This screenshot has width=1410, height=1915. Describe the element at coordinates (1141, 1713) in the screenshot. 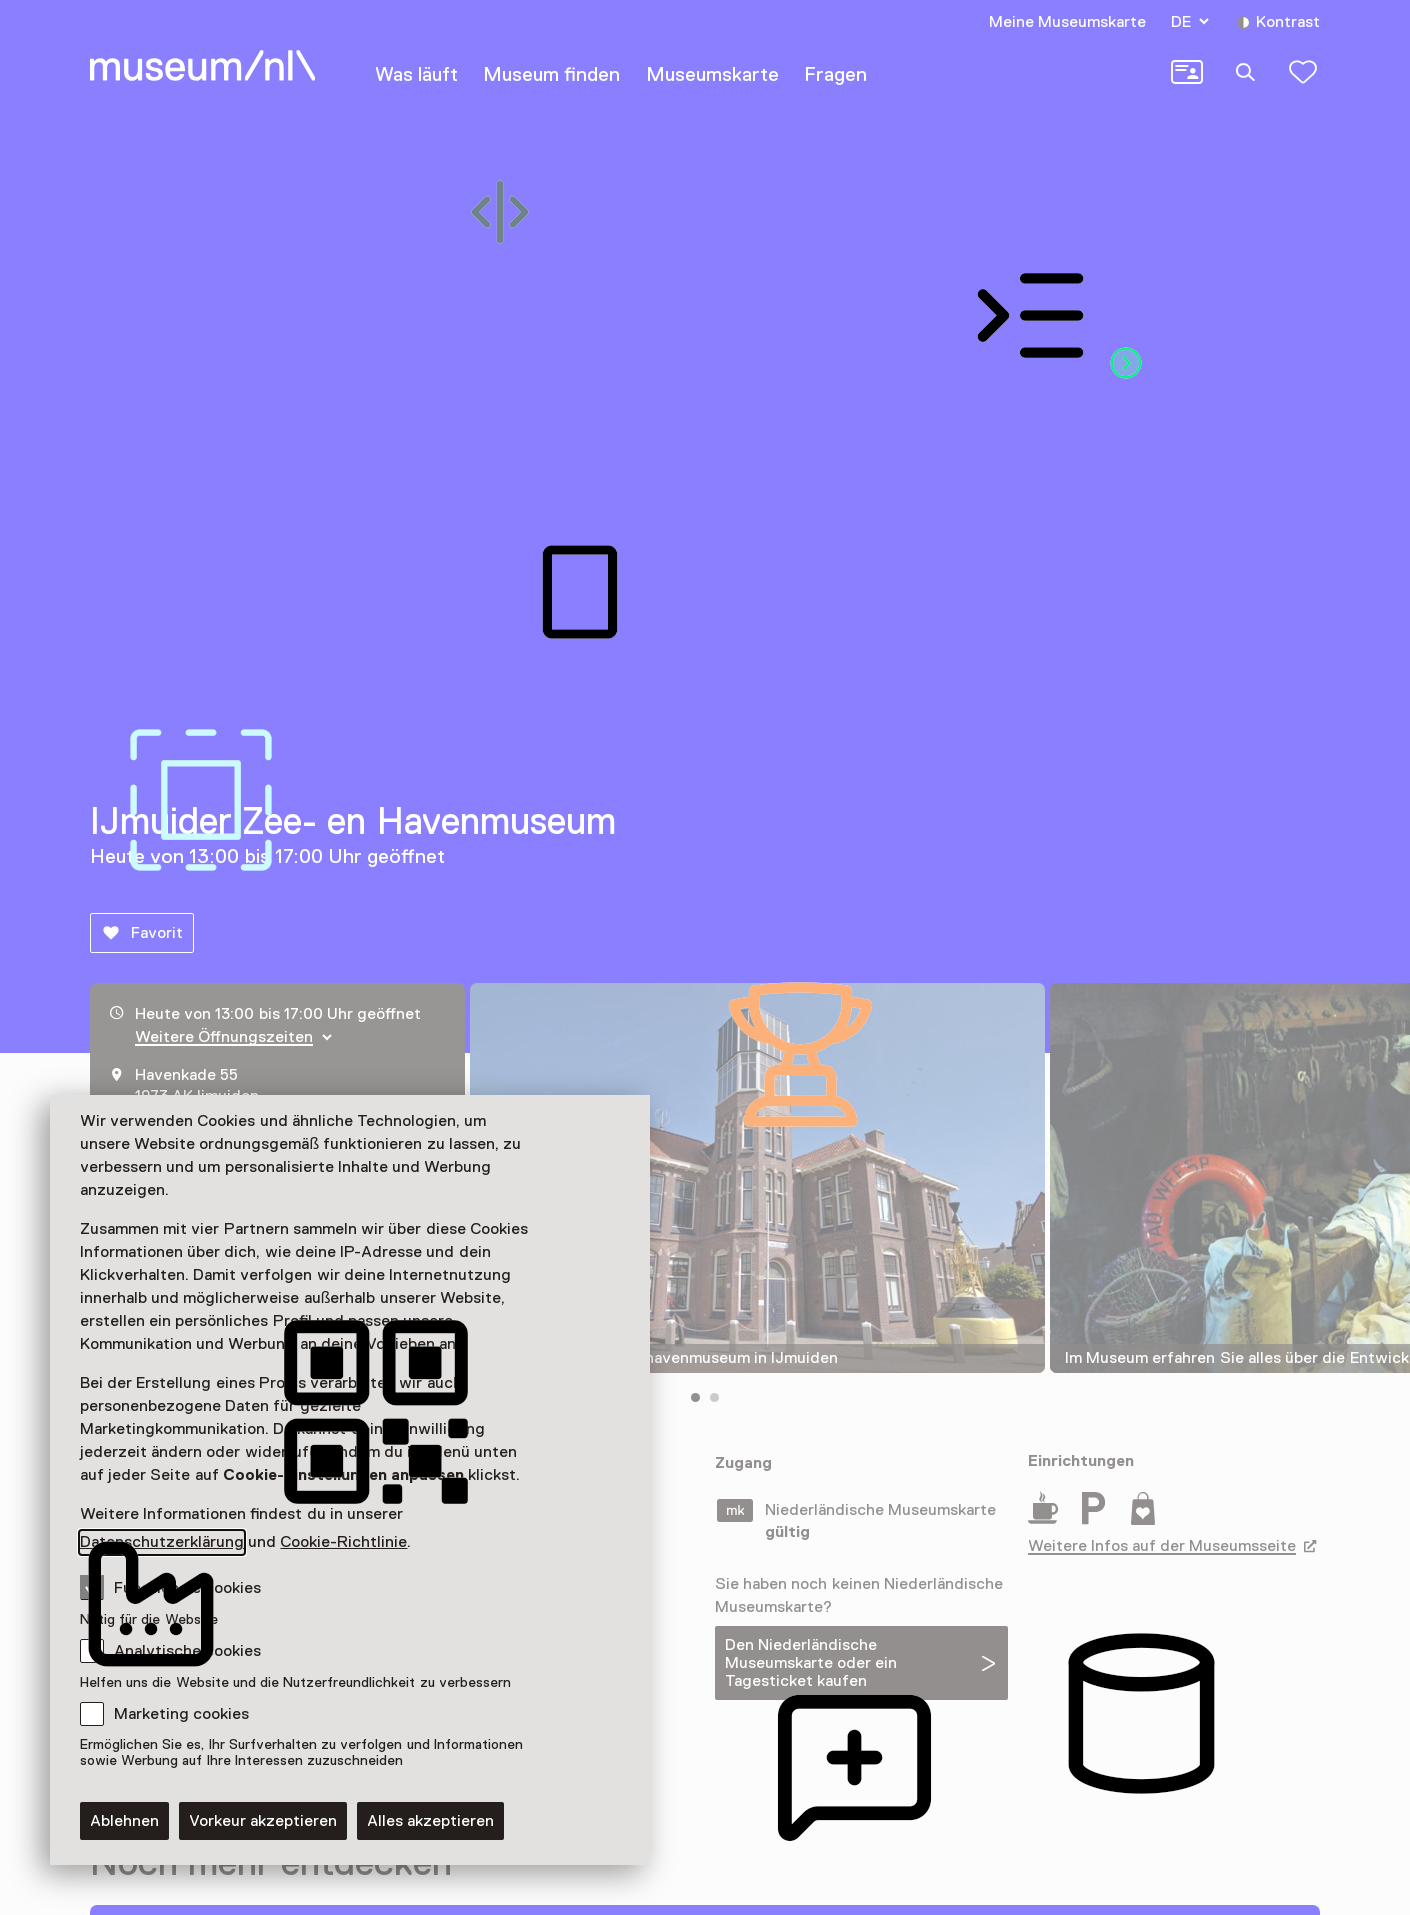

I see `represents a database or data storage` at that location.